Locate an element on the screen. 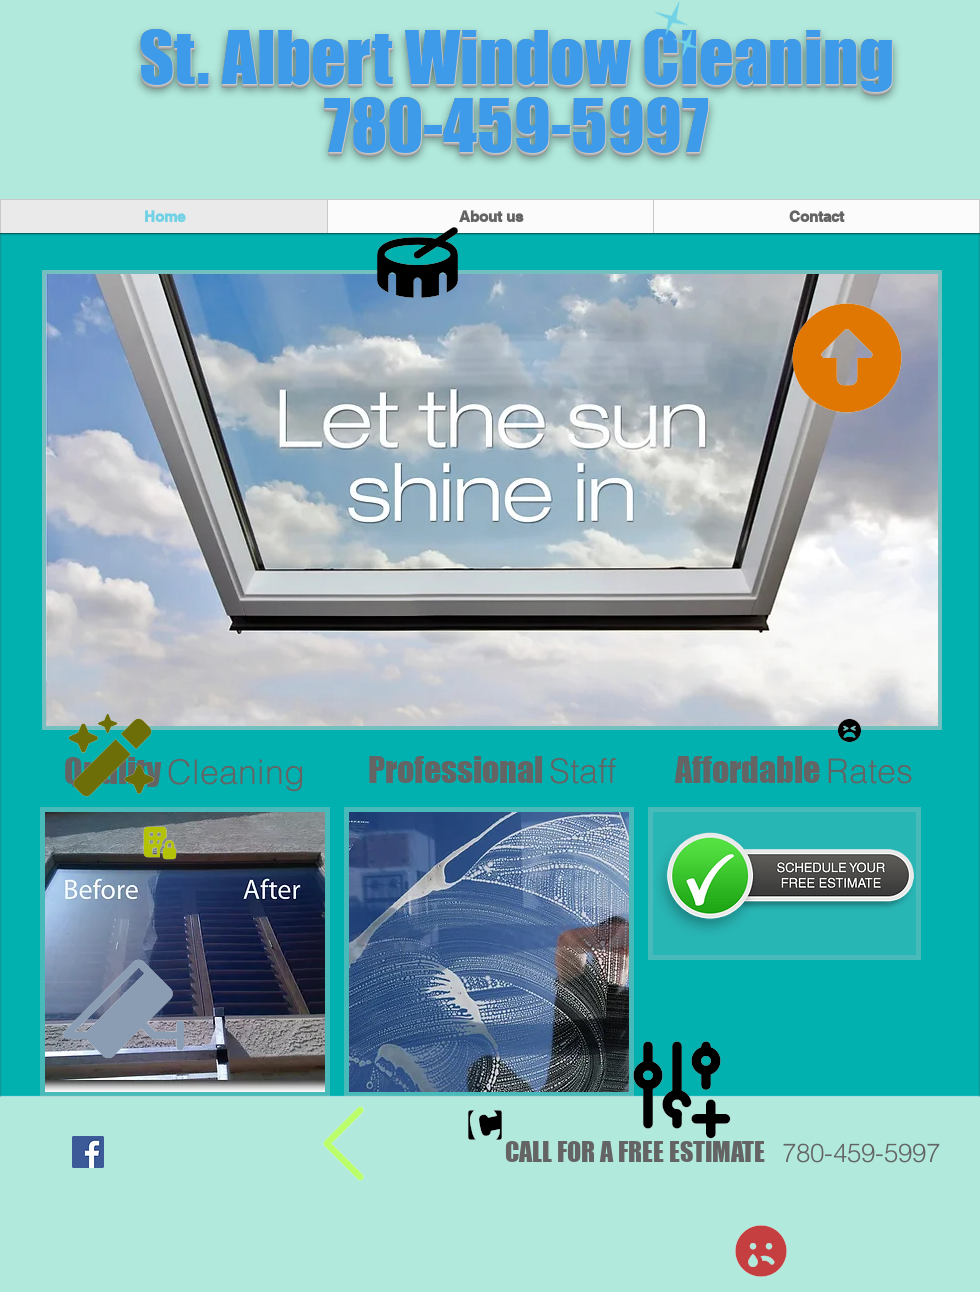  scroll to top of page is located at coordinates (847, 358).